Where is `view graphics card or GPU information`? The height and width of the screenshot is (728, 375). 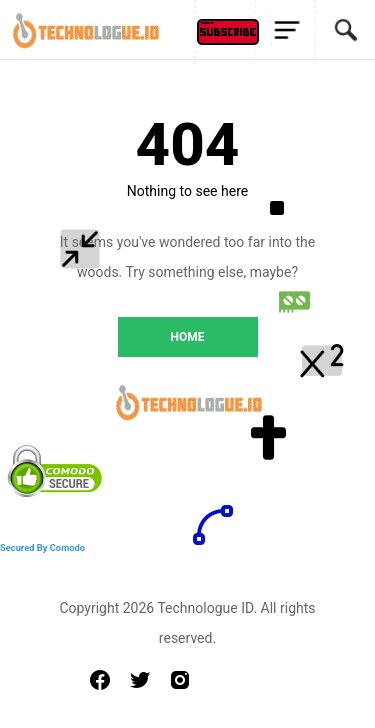
view graphics card or GPU information is located at coordinates (294, 301).